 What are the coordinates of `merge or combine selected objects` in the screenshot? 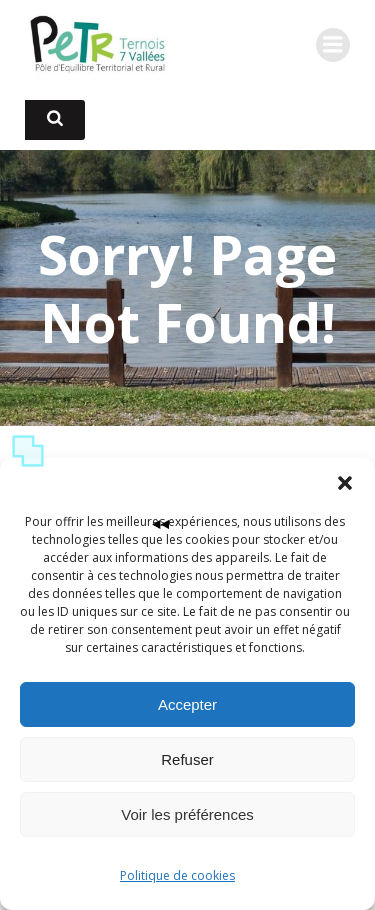 It's located at (28, 451).